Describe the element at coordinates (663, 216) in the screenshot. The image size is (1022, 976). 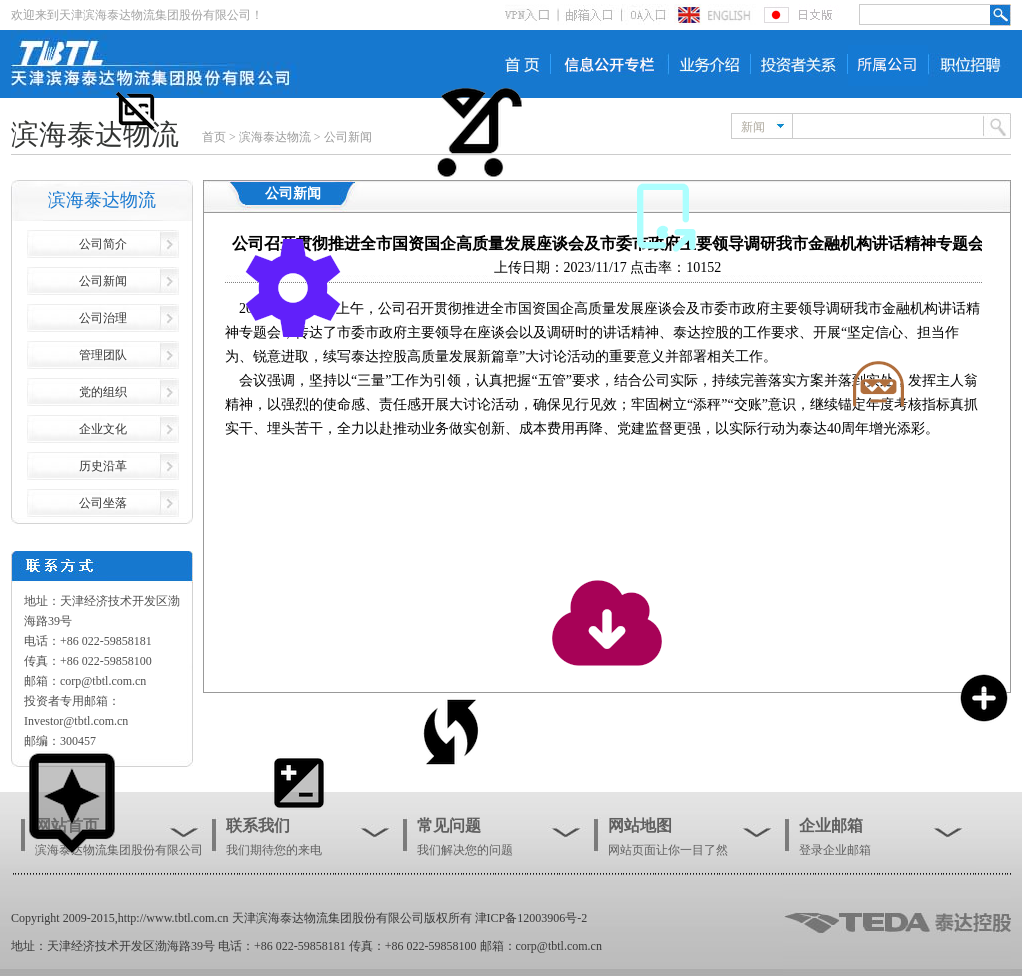
I see `share content from tablet to another device` at that location.